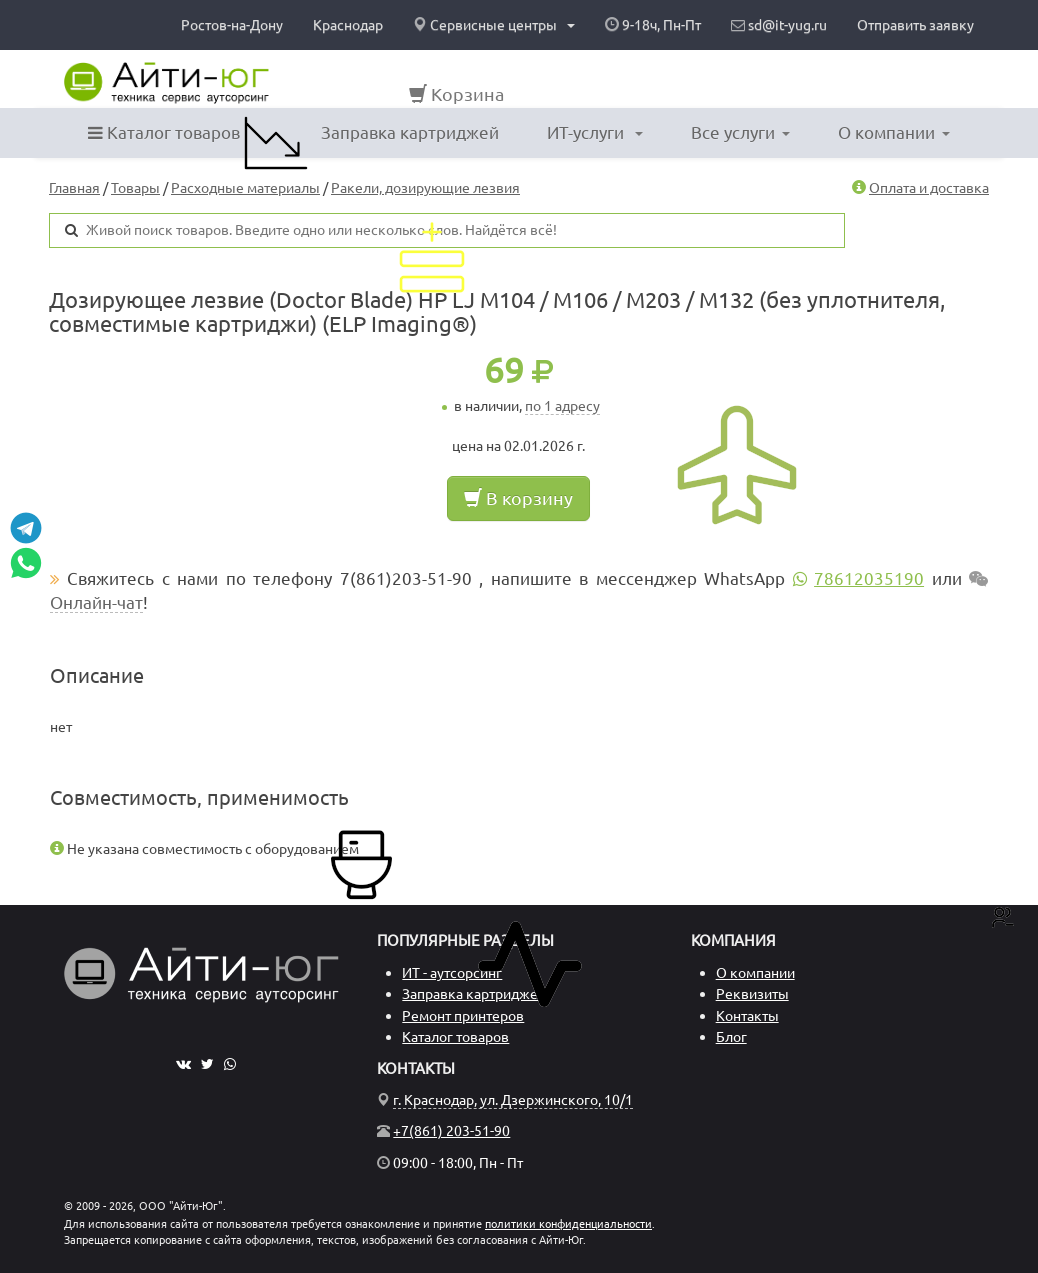  I want to click on view declining metrics or trends, so click(276, 143).